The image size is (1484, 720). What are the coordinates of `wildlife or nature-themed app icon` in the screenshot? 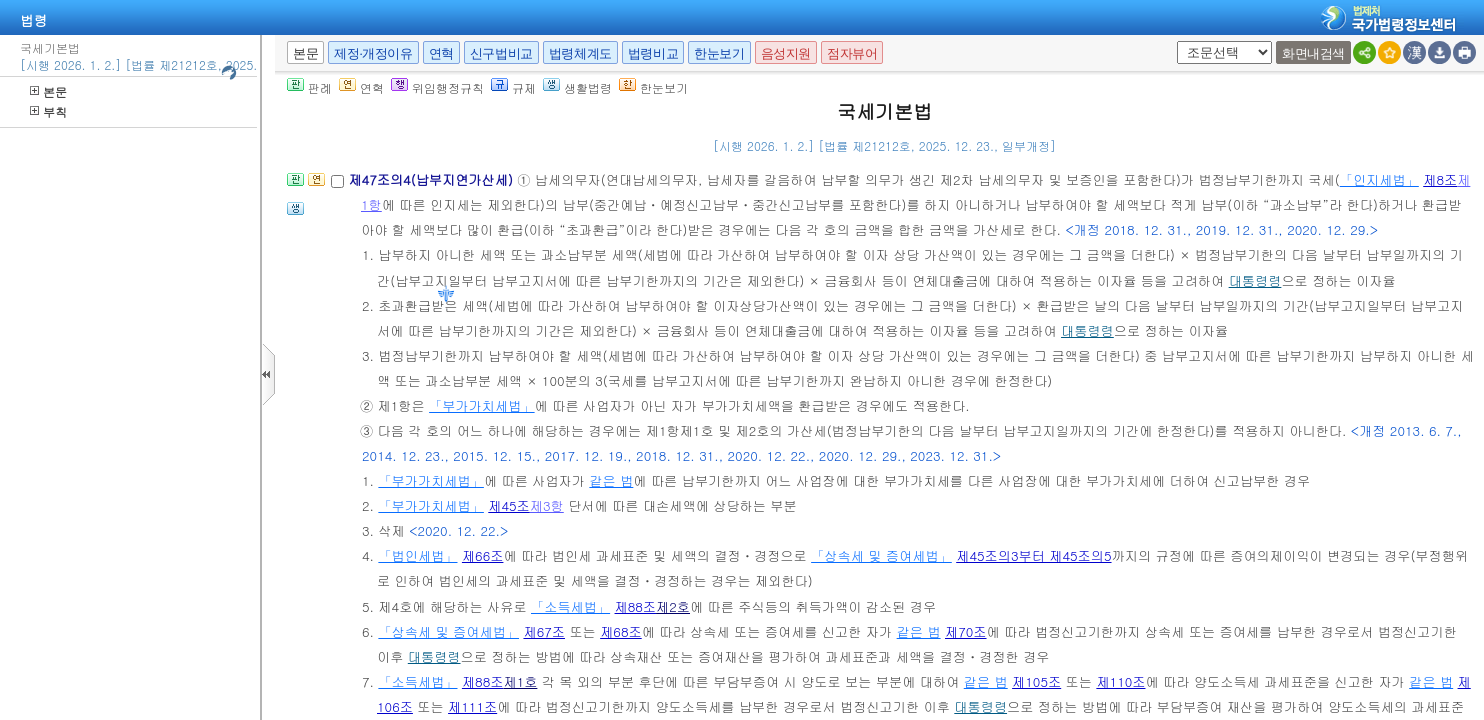 It's located at (229, 73).